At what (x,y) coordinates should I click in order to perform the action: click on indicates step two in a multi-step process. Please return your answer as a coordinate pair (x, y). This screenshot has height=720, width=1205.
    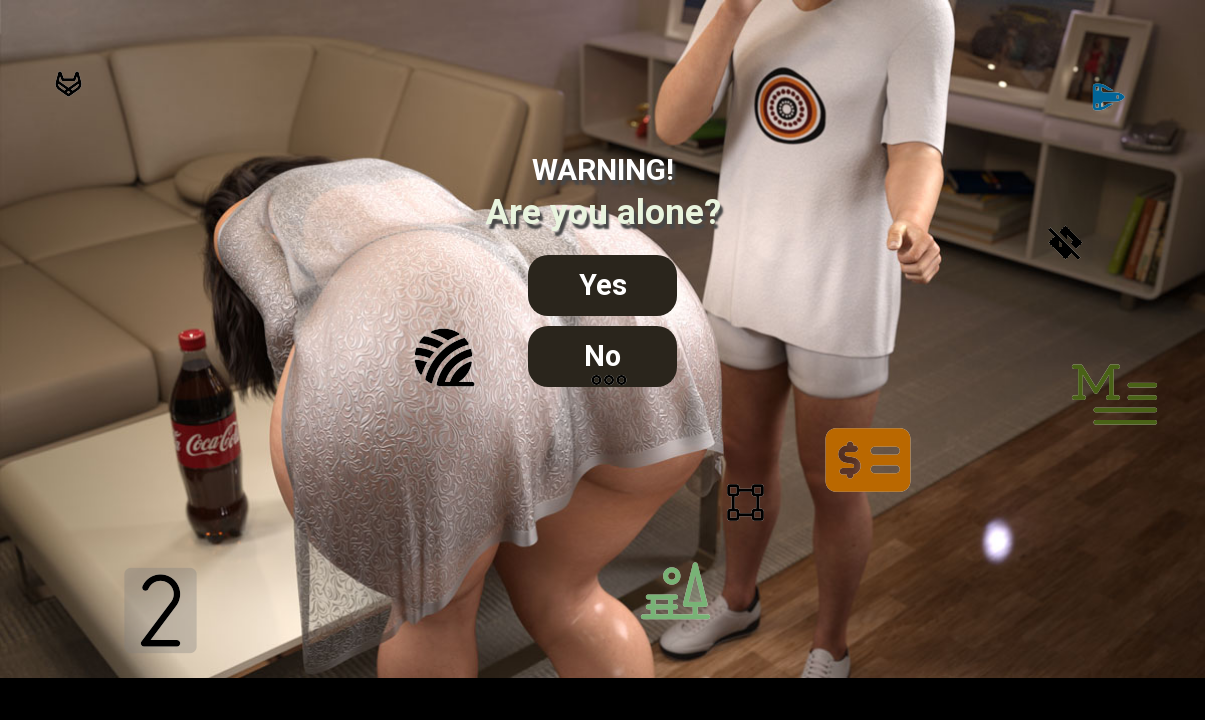
    Looking at the image, I should click on (160, 610).